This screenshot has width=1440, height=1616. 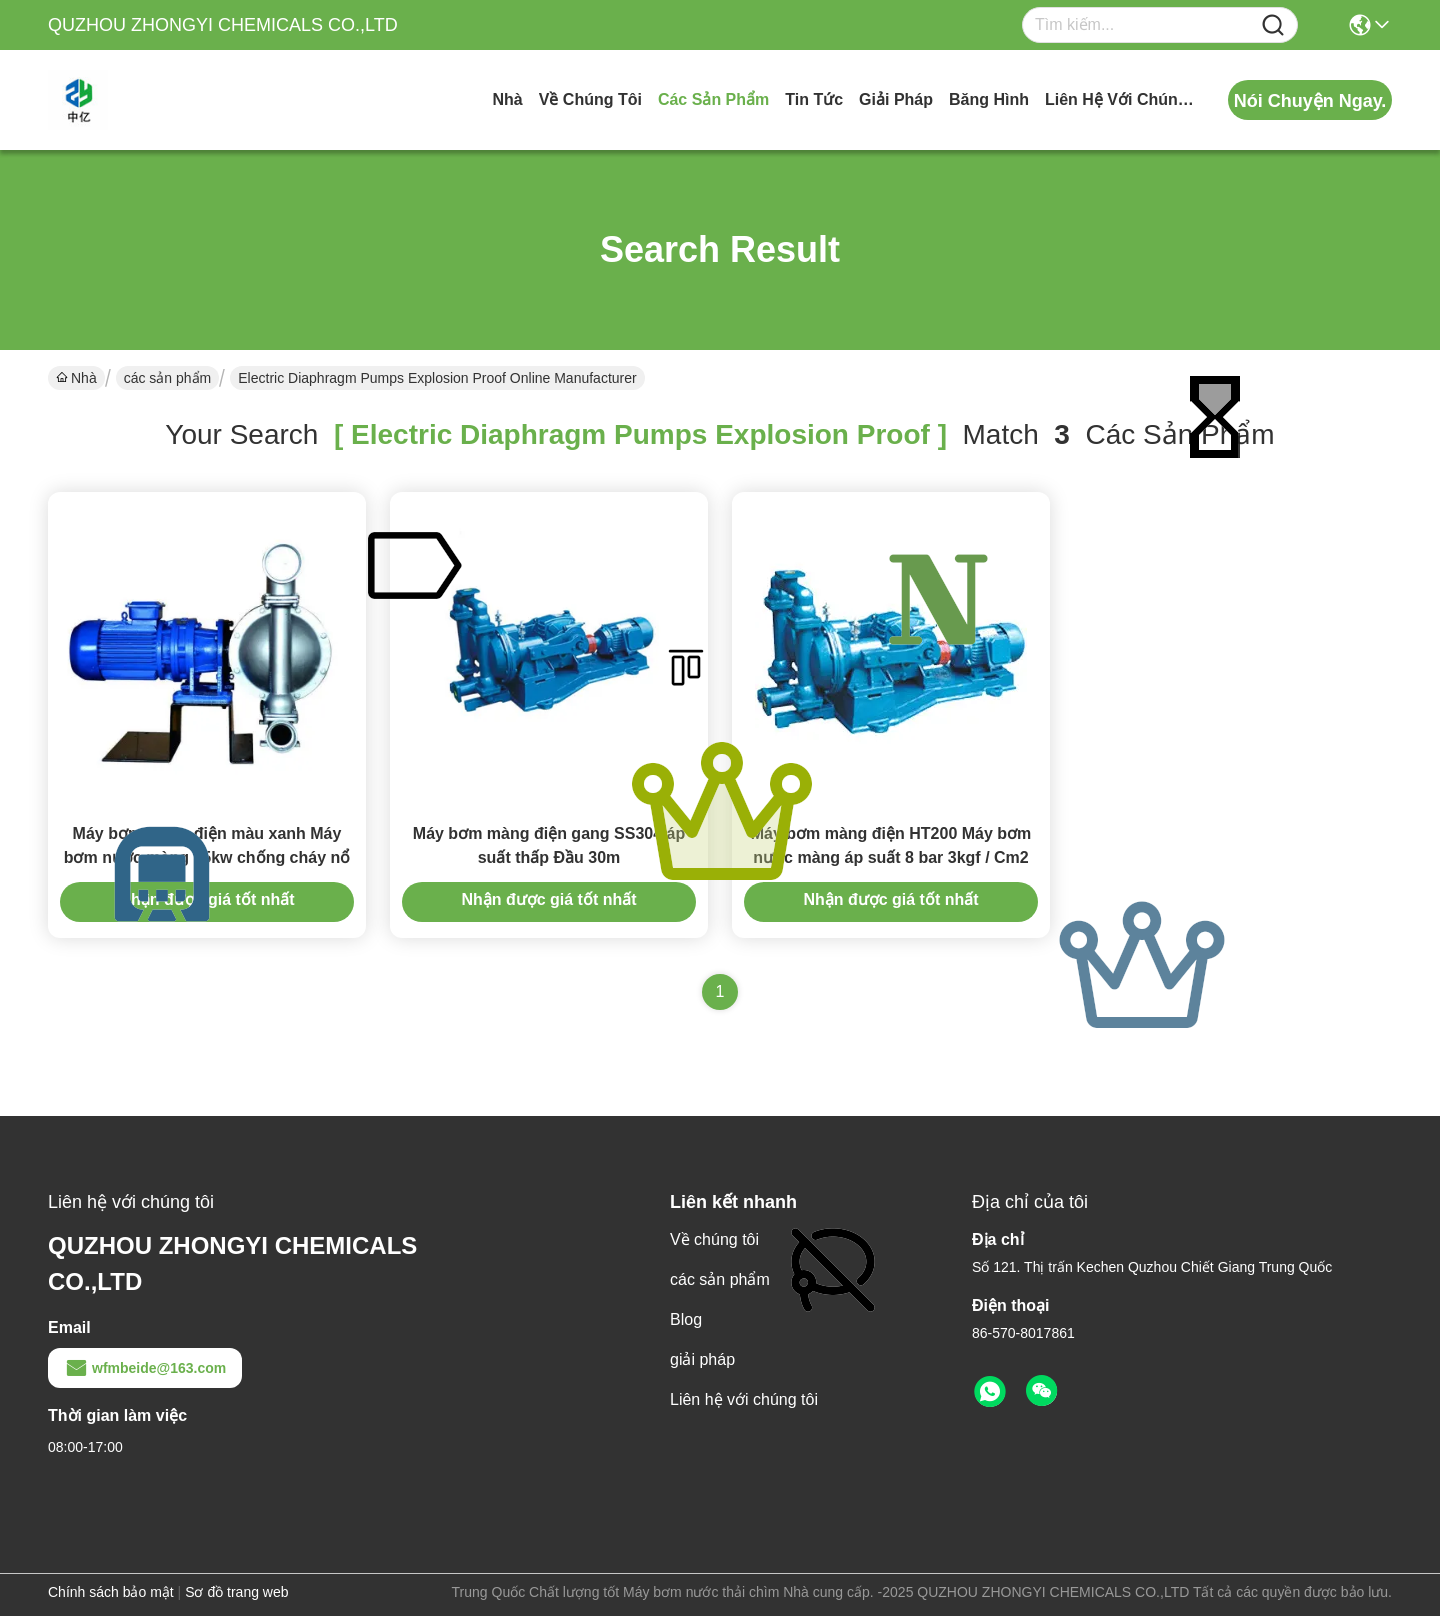 I want to click on indicates time remaining or process starting, so click(x=1215, y=417).